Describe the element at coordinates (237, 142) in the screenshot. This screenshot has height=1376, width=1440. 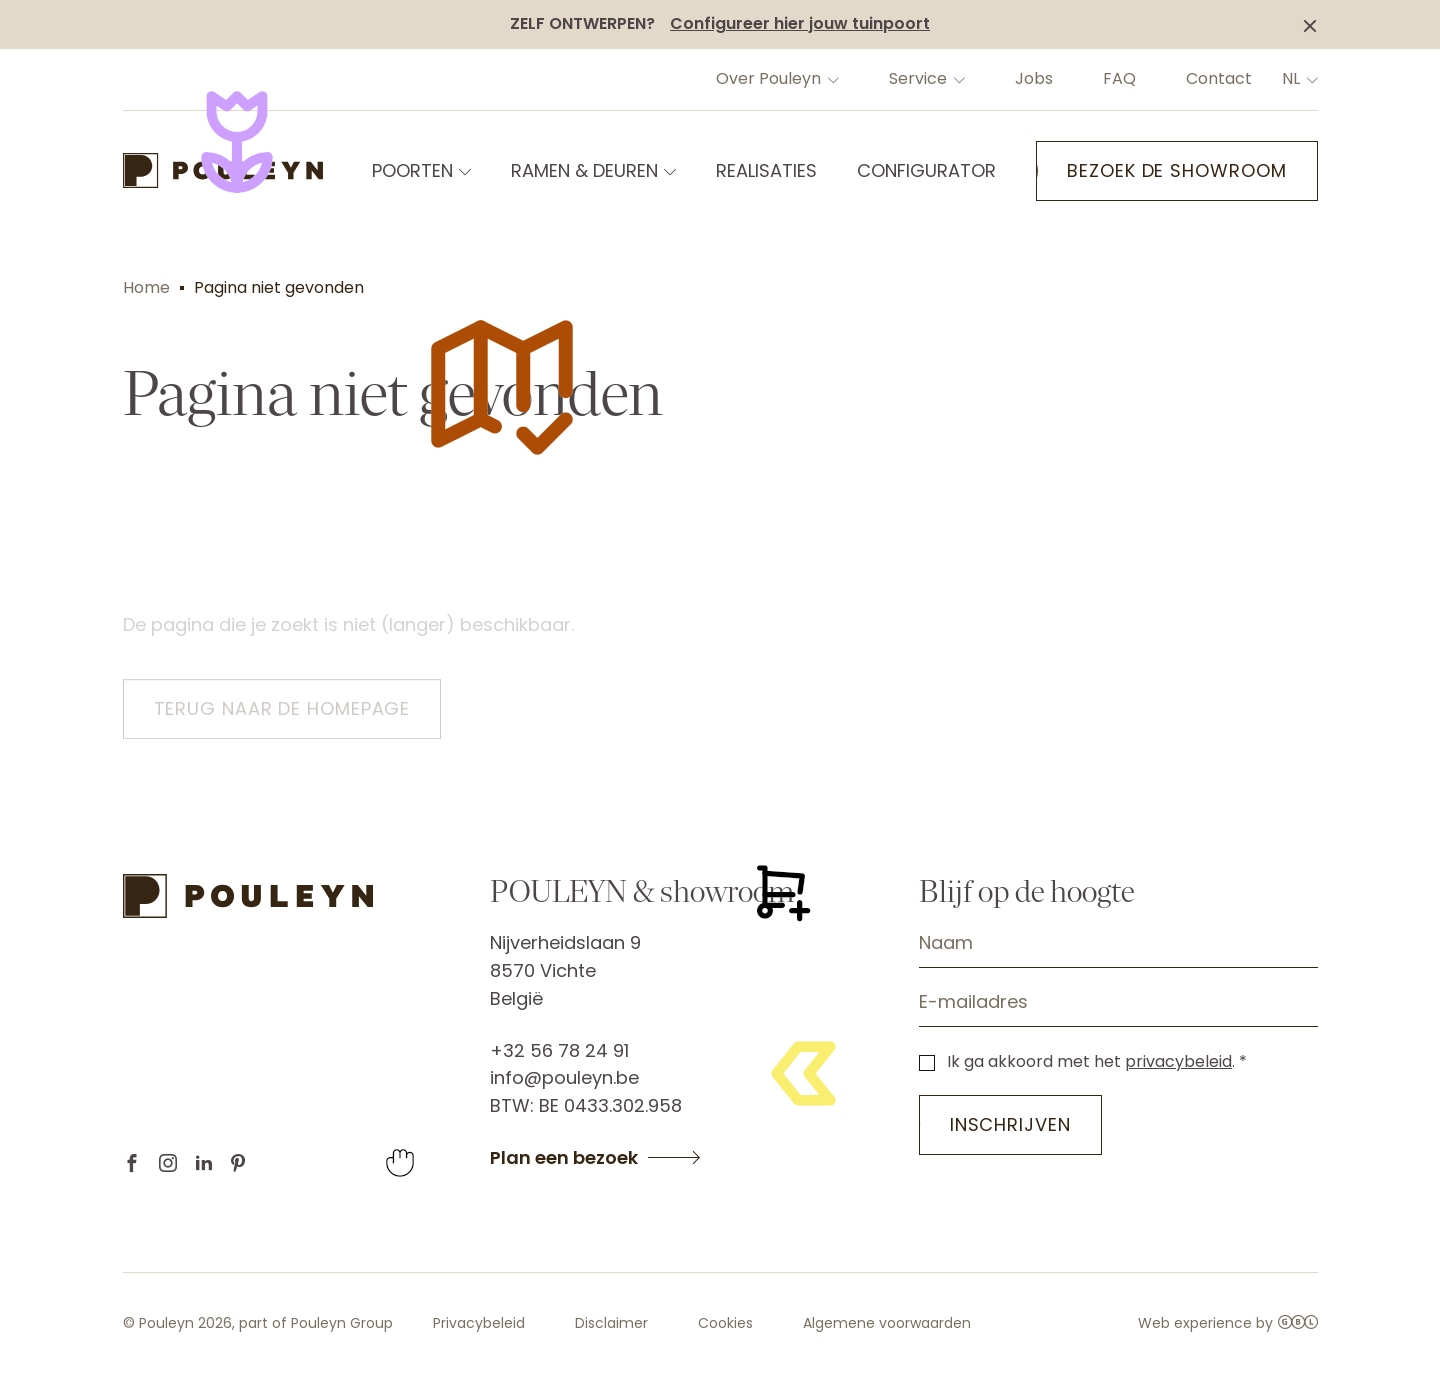
I see `enable macro or close-up photography mode` at that location.